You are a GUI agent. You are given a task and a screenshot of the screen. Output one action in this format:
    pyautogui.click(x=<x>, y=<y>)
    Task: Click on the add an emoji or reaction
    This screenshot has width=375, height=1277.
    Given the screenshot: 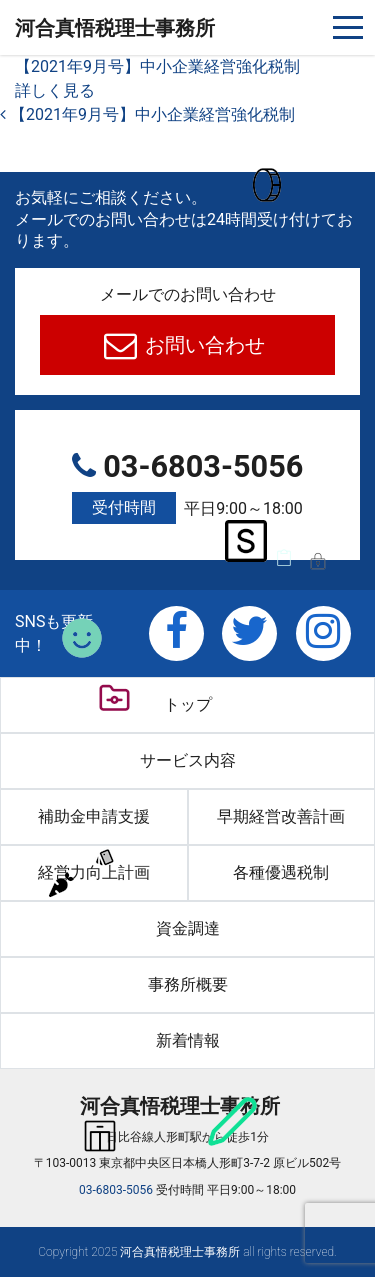 What is the action you would take?
    pyautogui.click(x=82, y=638)
    